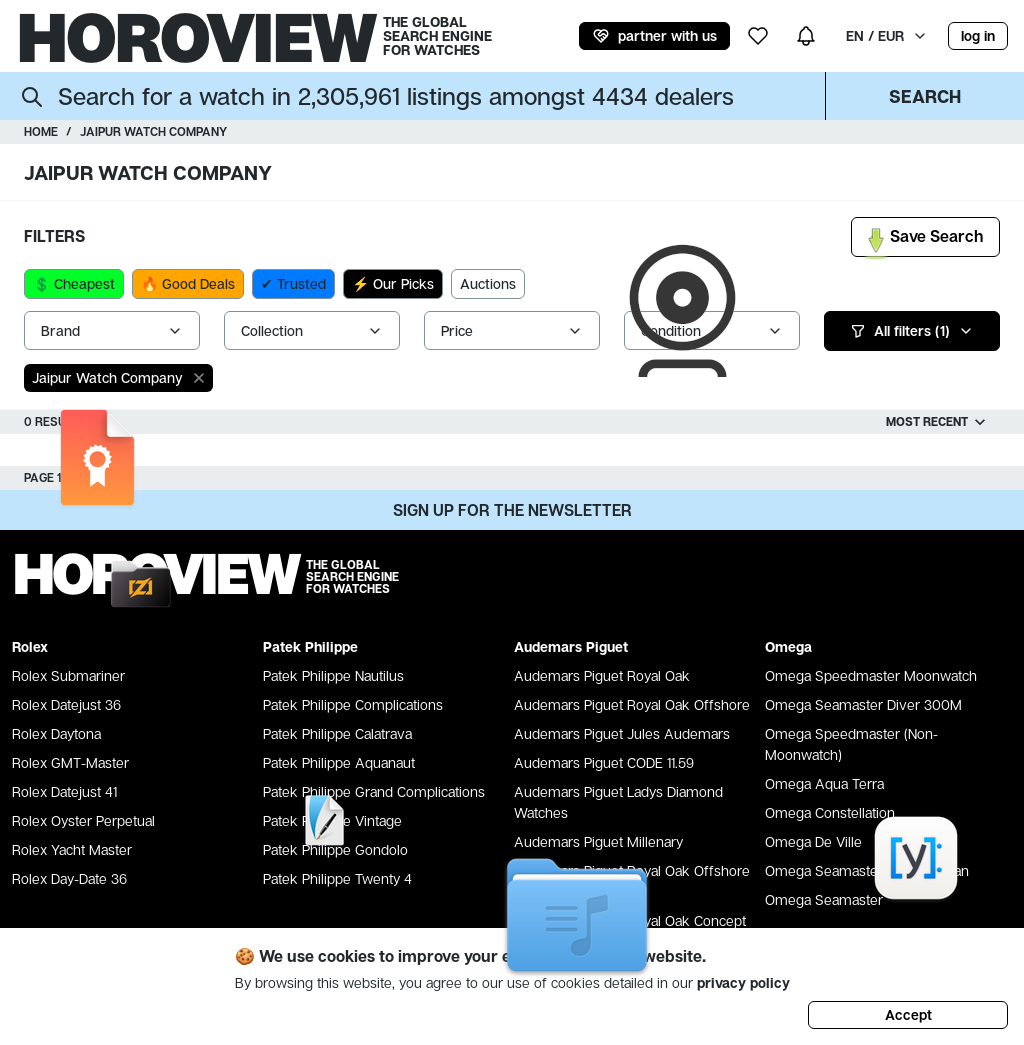  What do you see at coordinates (296, 821) in the screenshot?
I see `a scribus document file` at bounding box center [296, 821].